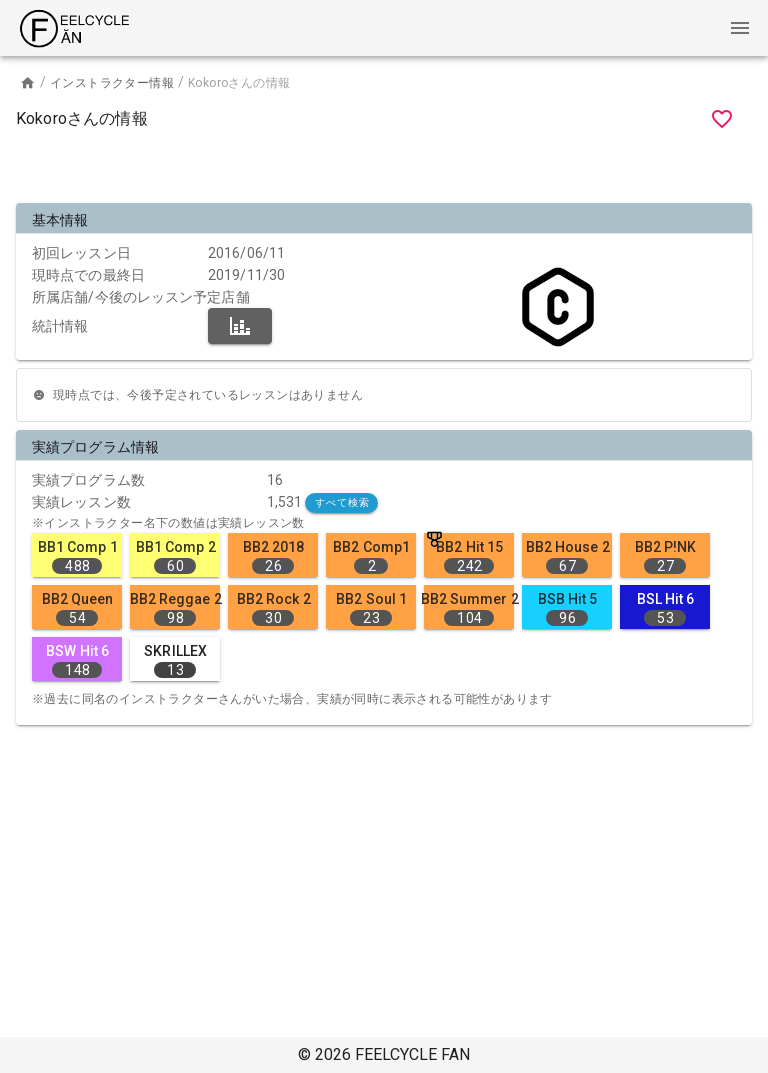 This screenshot has height=1073, width=768. Describe the element at coordinates (434, 538) in the screenshot. I see `view achievements or awards` at that location.